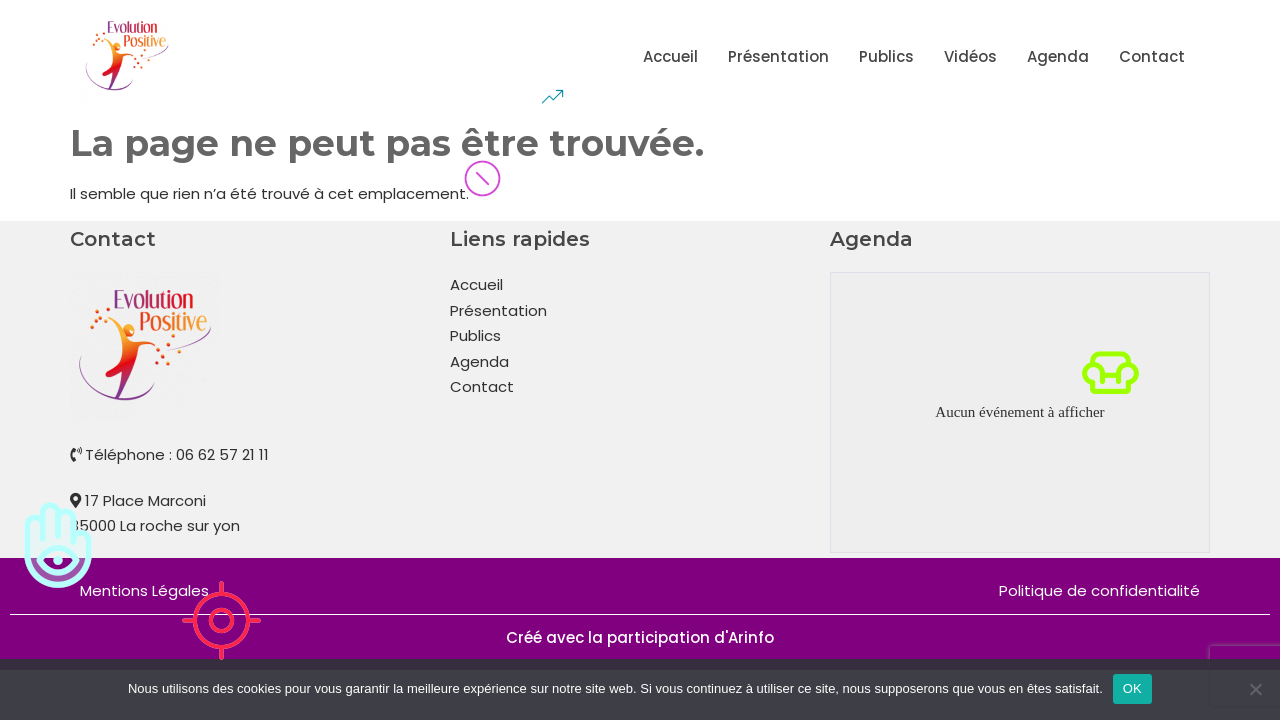  I want to click on center map on current location, so click(221, 620).